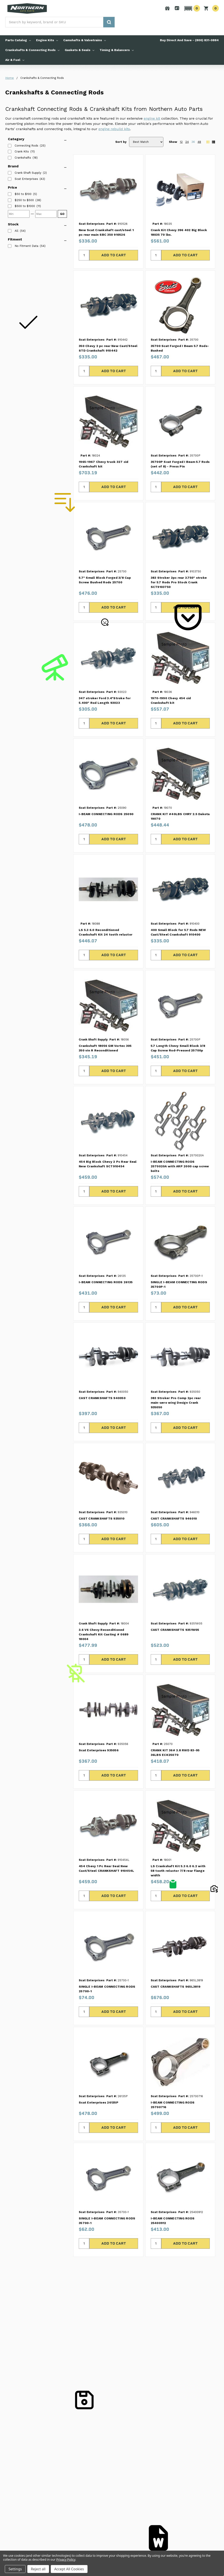 This screenshot has width=224, height=2576. What do you see at coordinates (76, 1674) in the screenshot?
I see `disable bot or automated features` at bounding box center [76, 1674].